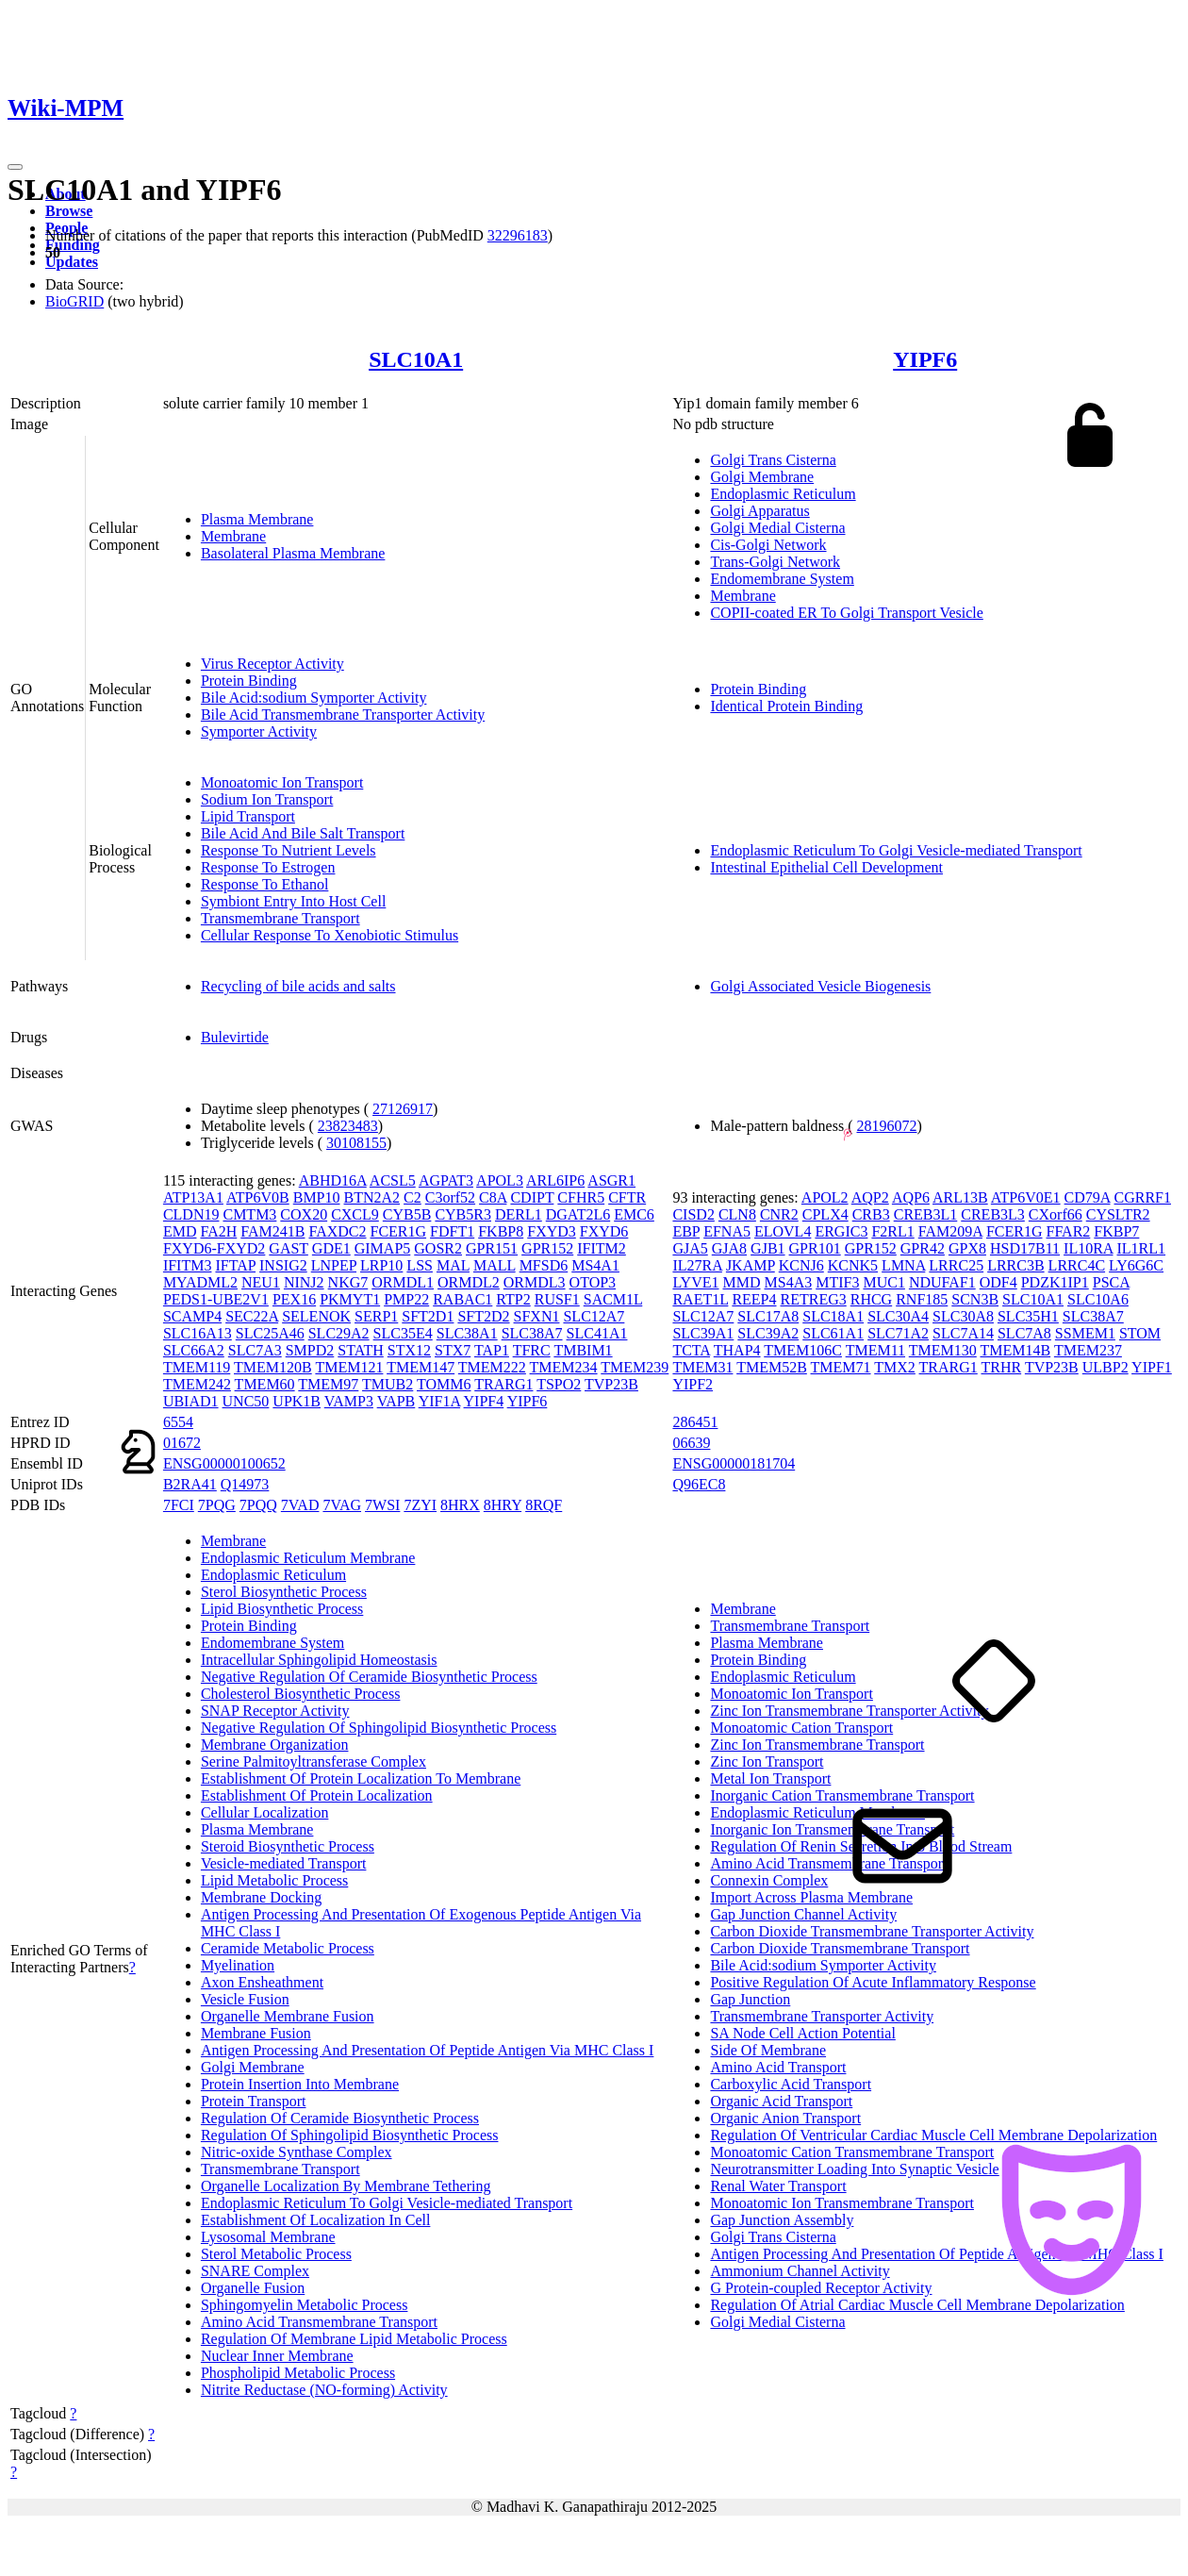  What do you see at coordinates (138, 1453) in the screenshot?
I see `play chess or access chess game` at bounding box center [138, 1453].